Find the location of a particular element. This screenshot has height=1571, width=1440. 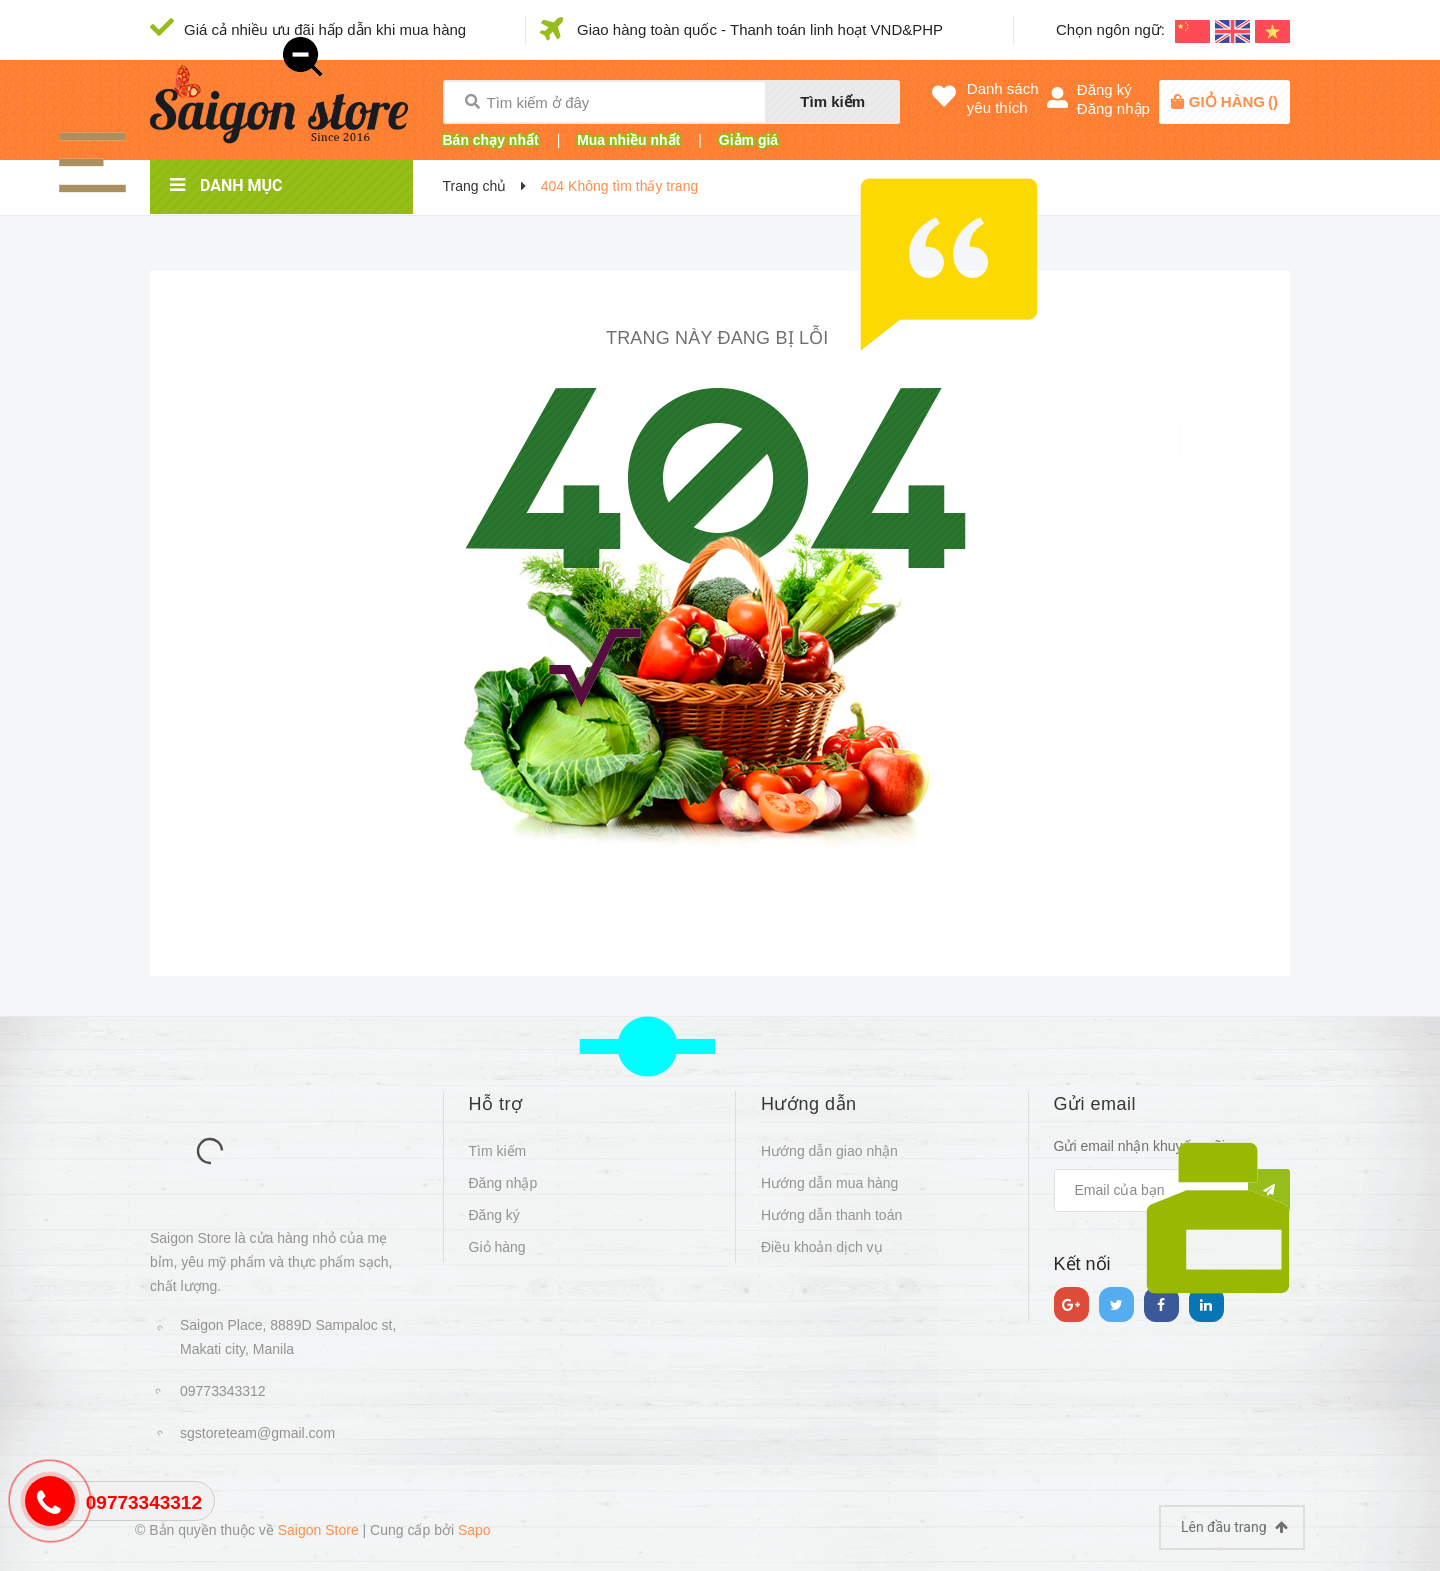

access square root or radical function in calculator is located at coordinates (595, 665).